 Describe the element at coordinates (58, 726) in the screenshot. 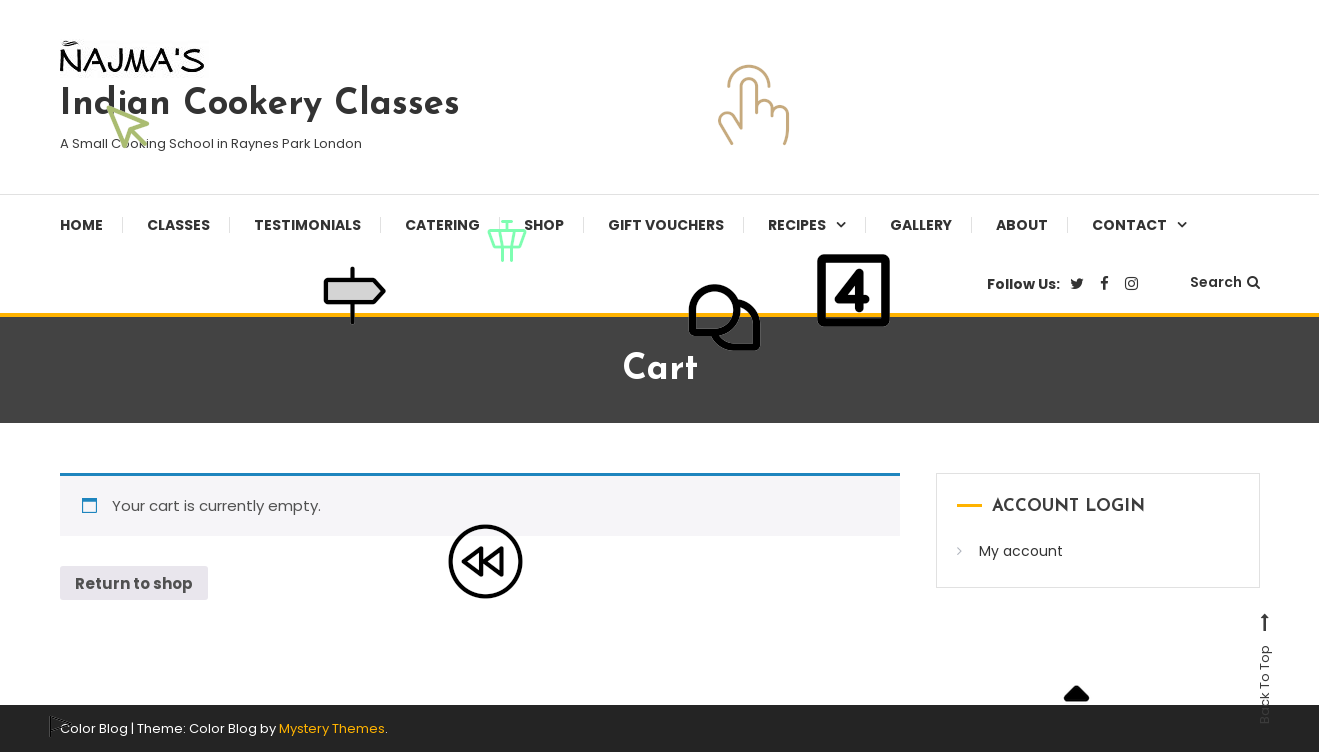

I see `flag or bookmark an item` at that location.